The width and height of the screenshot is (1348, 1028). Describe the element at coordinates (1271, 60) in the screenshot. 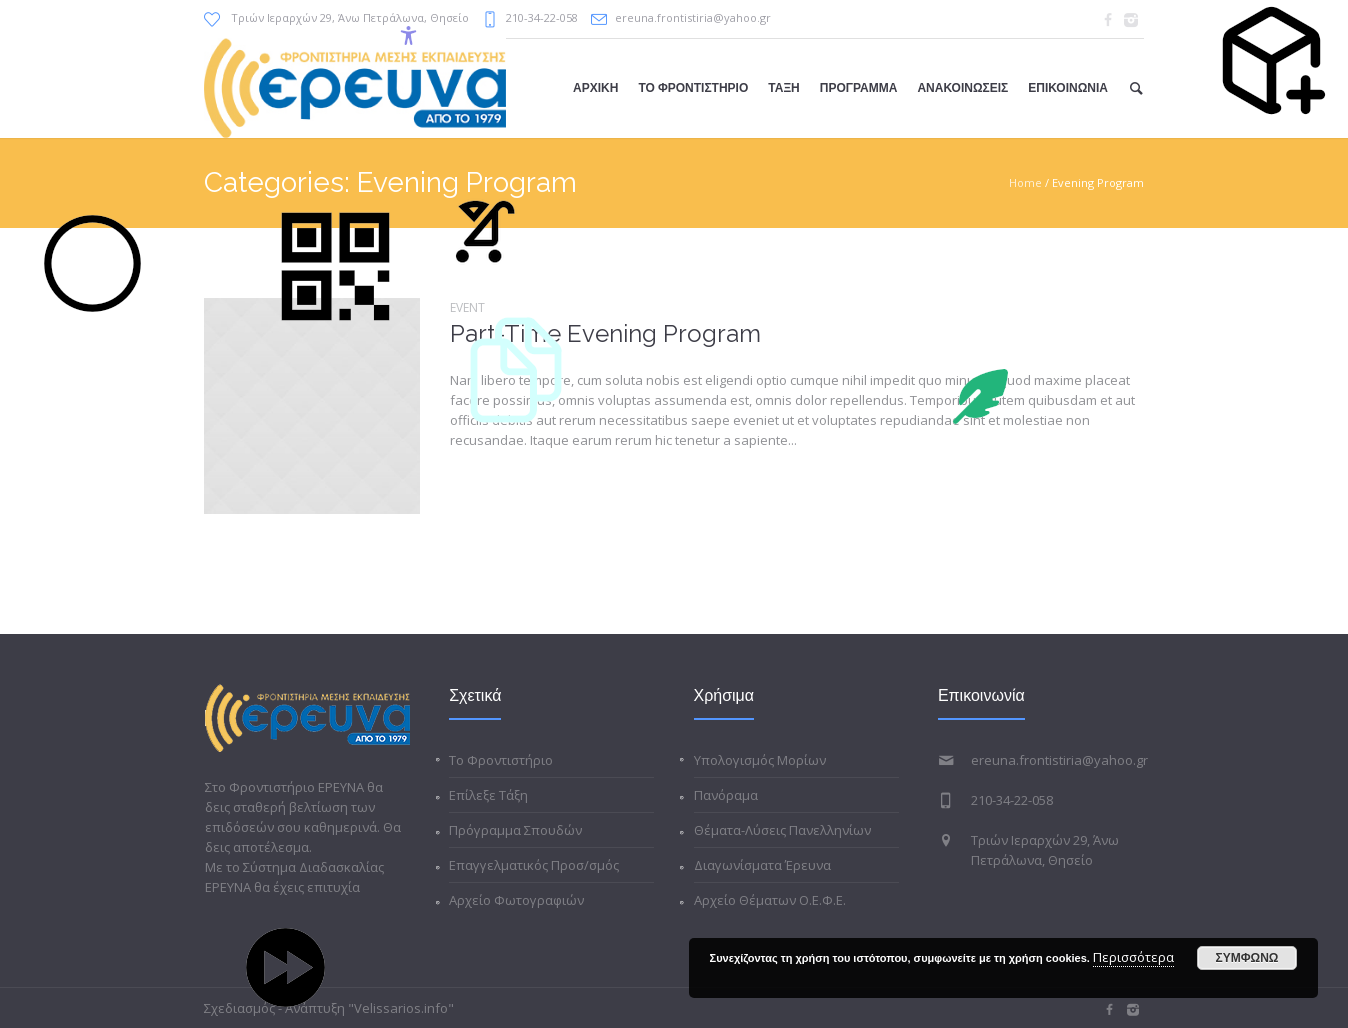

I see `add a new 3D object or model` at that location.